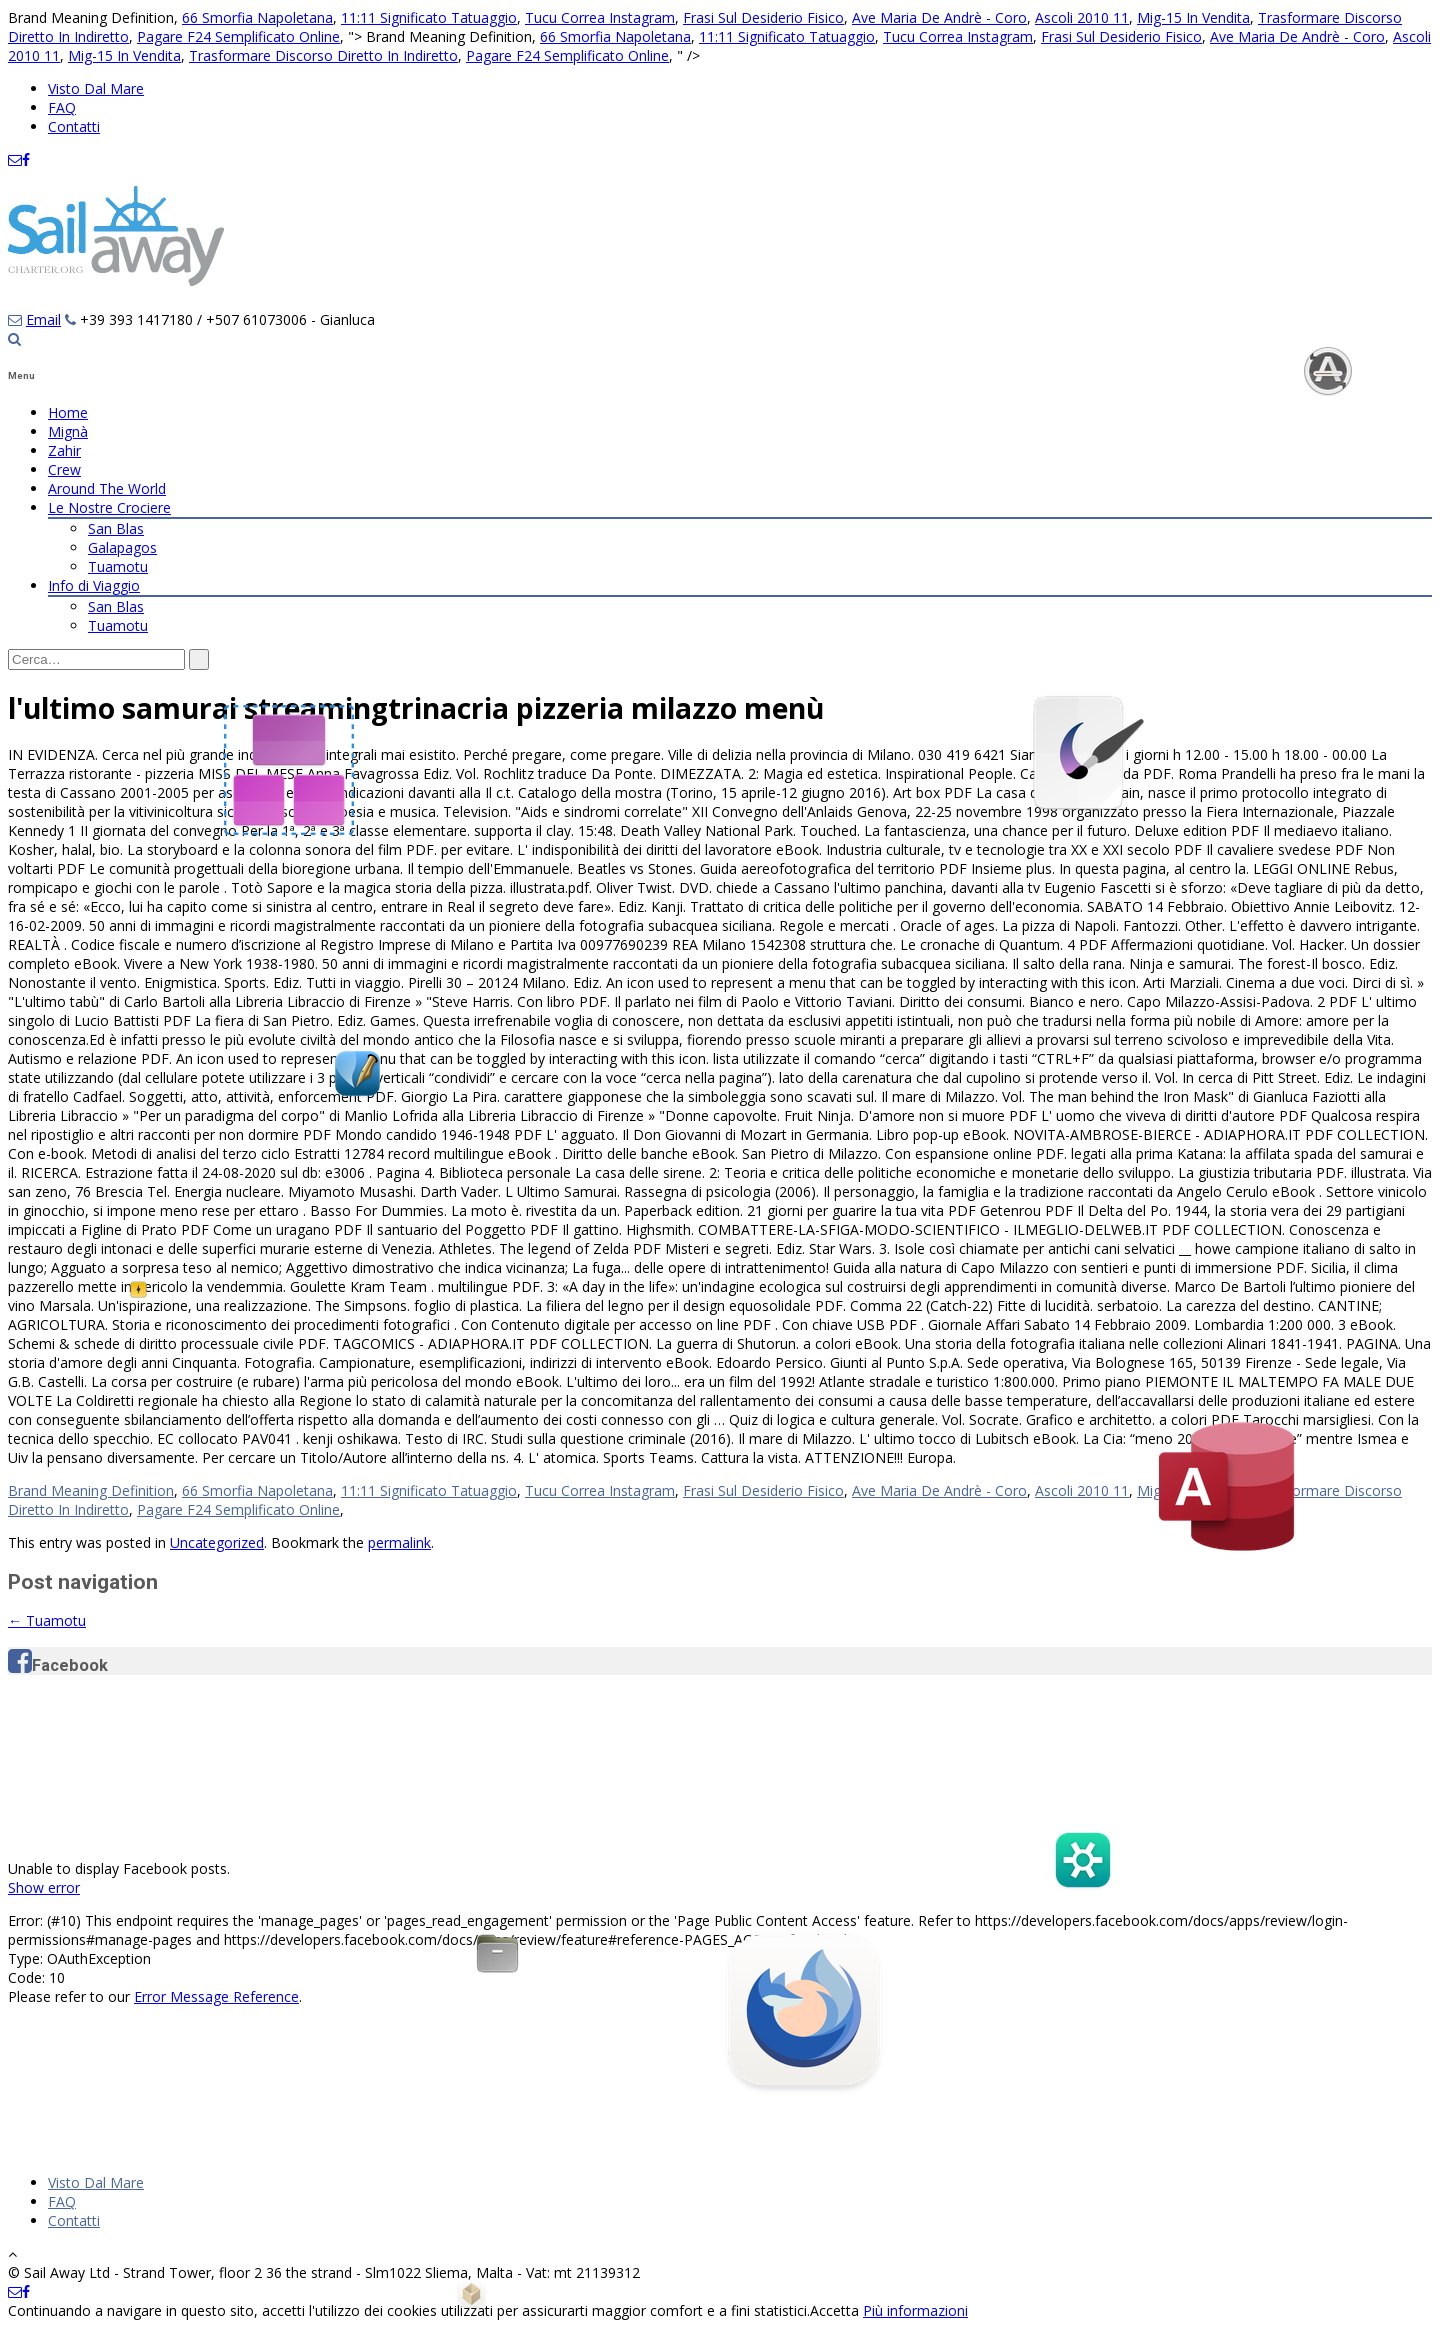 Image resolution: width=1440 pixels, height=2328 pixels. Describe the element at coordinates (1089, 753) in the screenshot. I see `create a new application or software project` at that location.